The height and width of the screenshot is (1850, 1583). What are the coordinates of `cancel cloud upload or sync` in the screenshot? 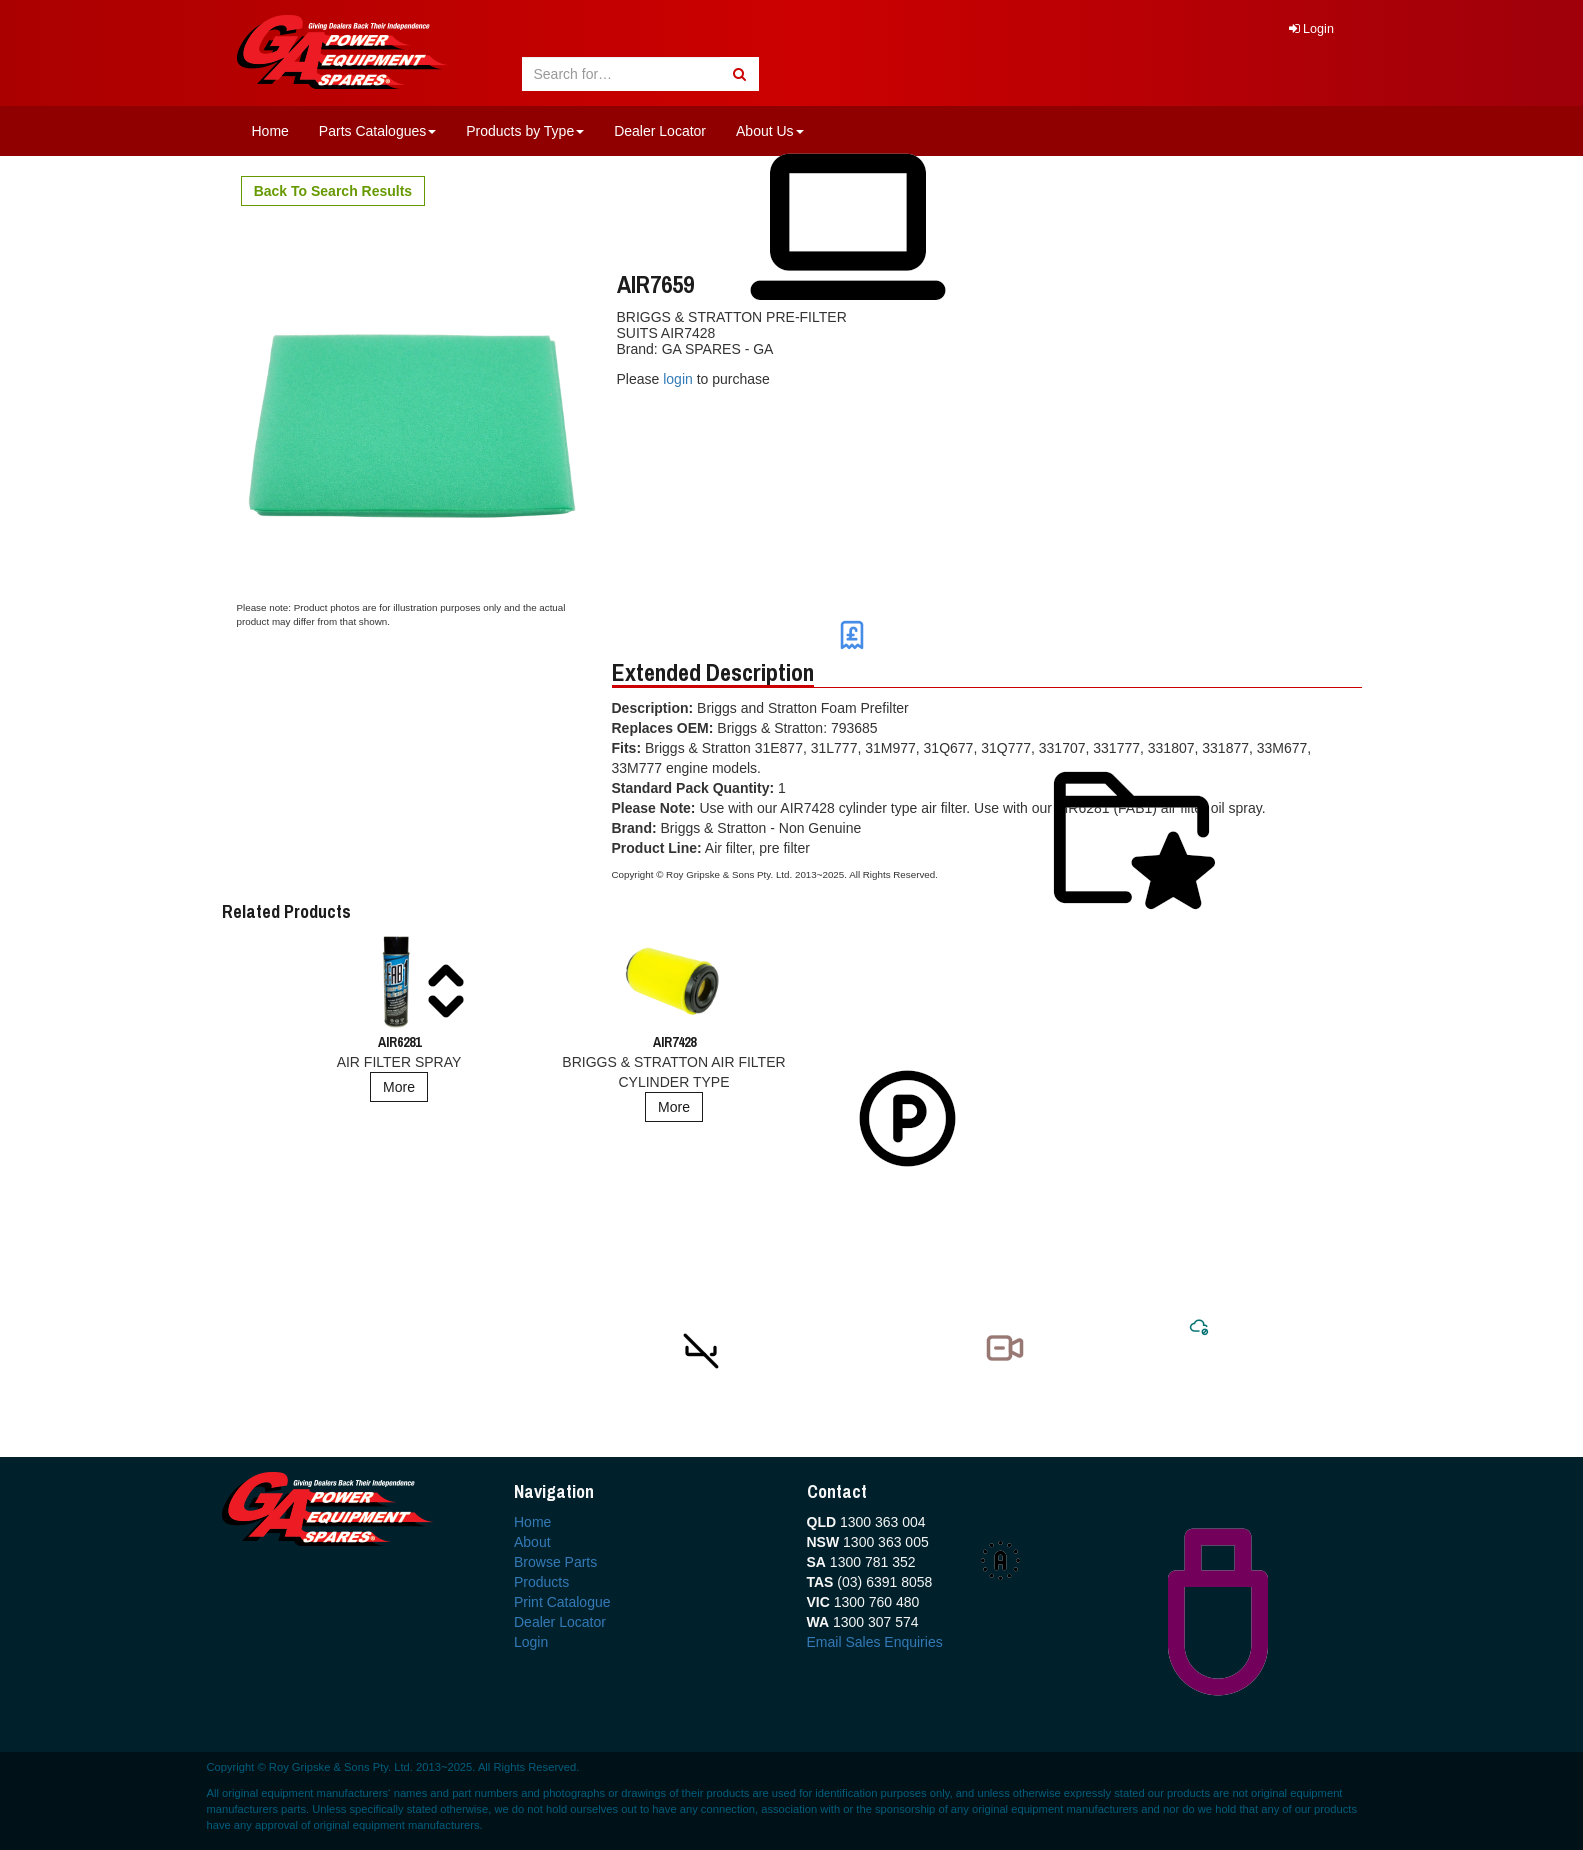 It's located at (1199, 1326).